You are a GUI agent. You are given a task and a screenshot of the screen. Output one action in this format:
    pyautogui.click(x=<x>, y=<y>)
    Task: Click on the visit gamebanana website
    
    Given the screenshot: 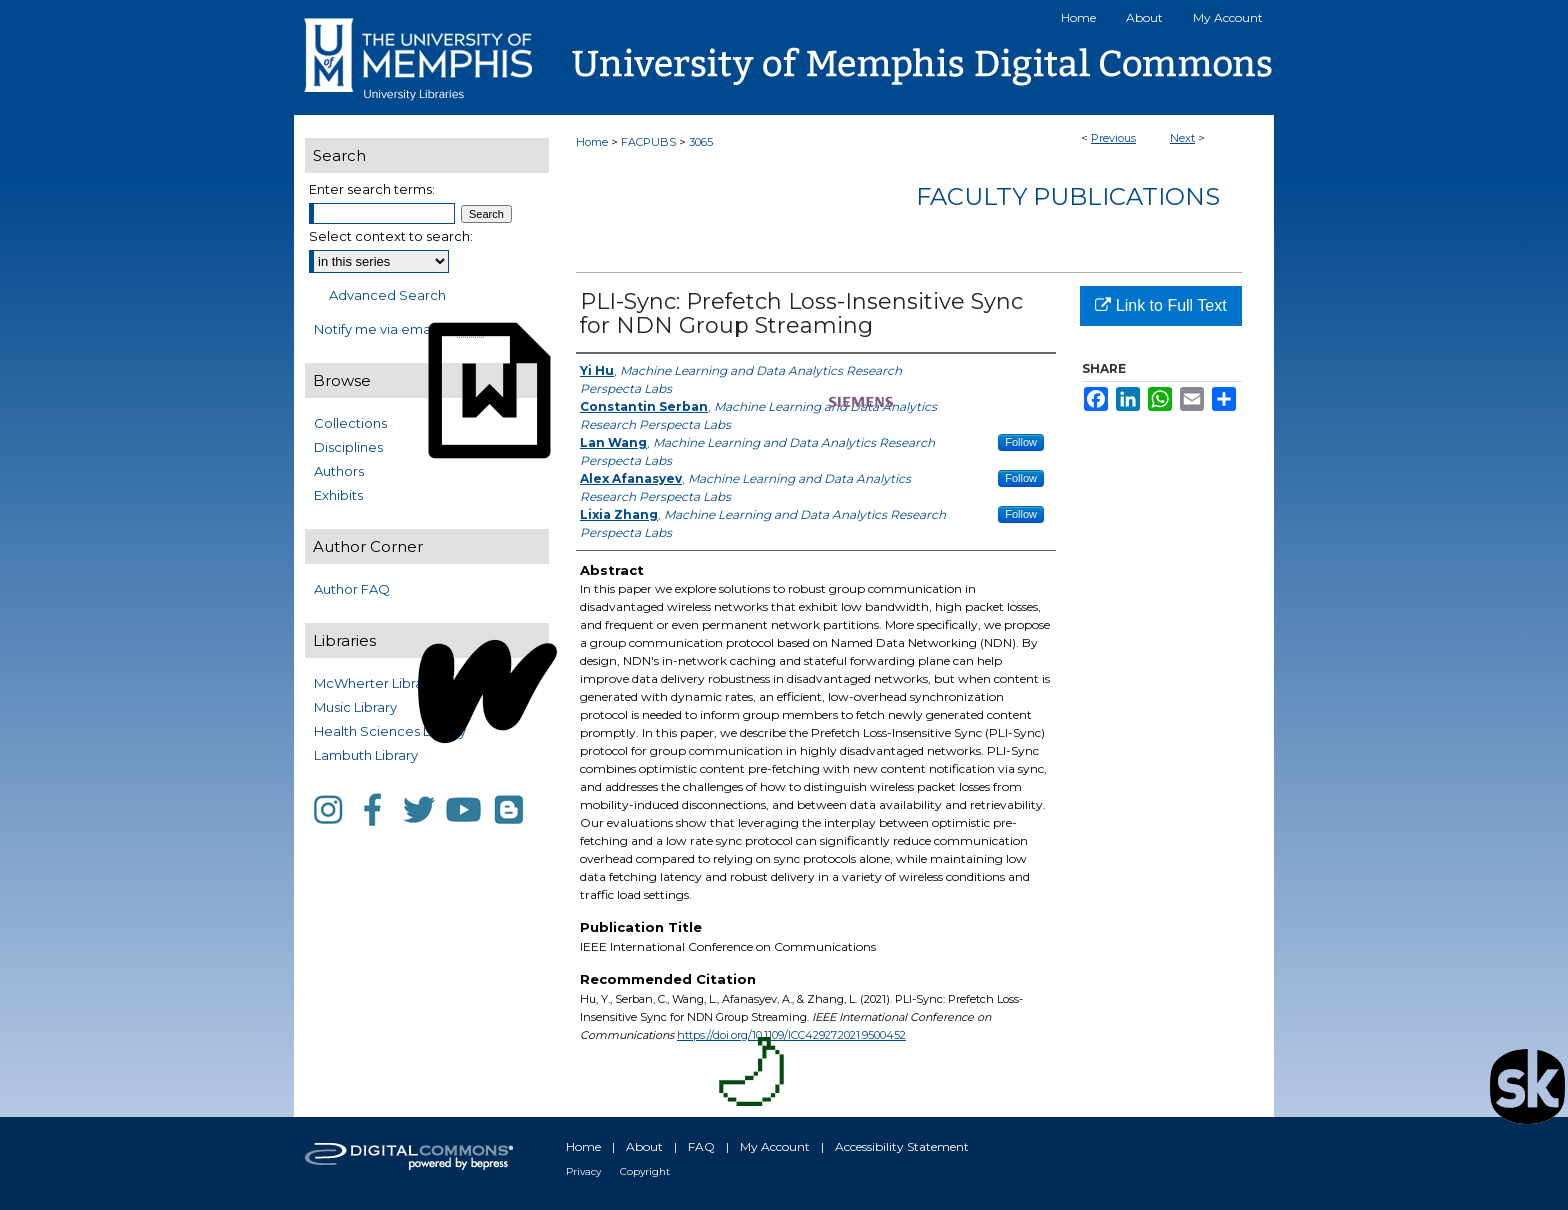 What is the action you would take?
    pyautogui.click(x=751, y=1071)
    